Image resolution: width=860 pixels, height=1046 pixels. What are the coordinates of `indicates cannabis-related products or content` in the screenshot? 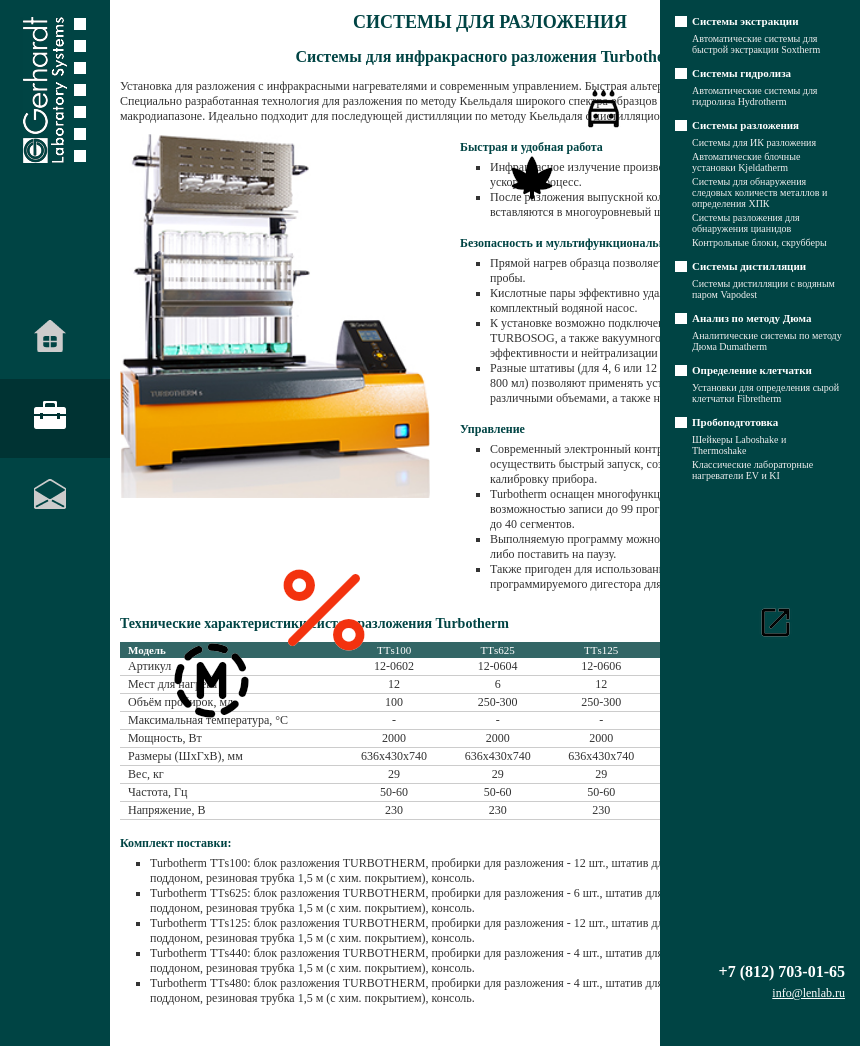 It's located at (532, 178).